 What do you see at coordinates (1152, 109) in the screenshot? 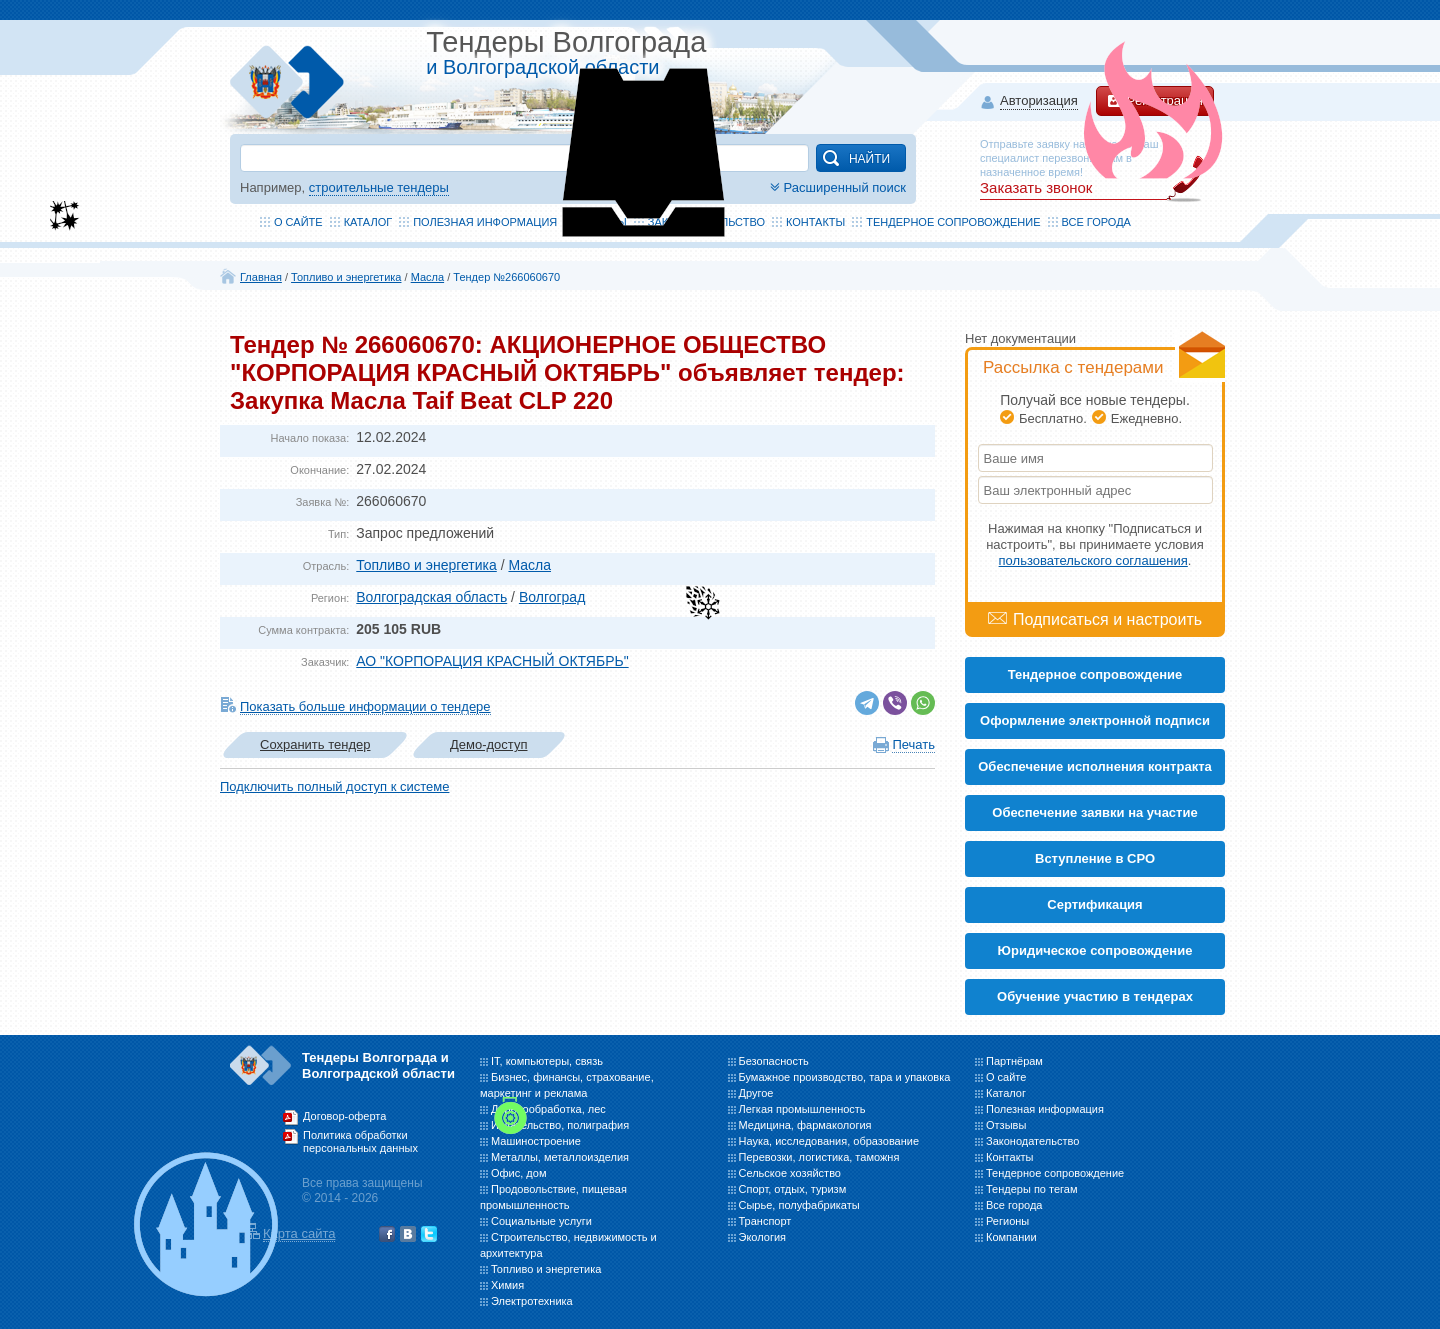
I see `indicates a hot or trending item` at bounding box center [1152, 109].